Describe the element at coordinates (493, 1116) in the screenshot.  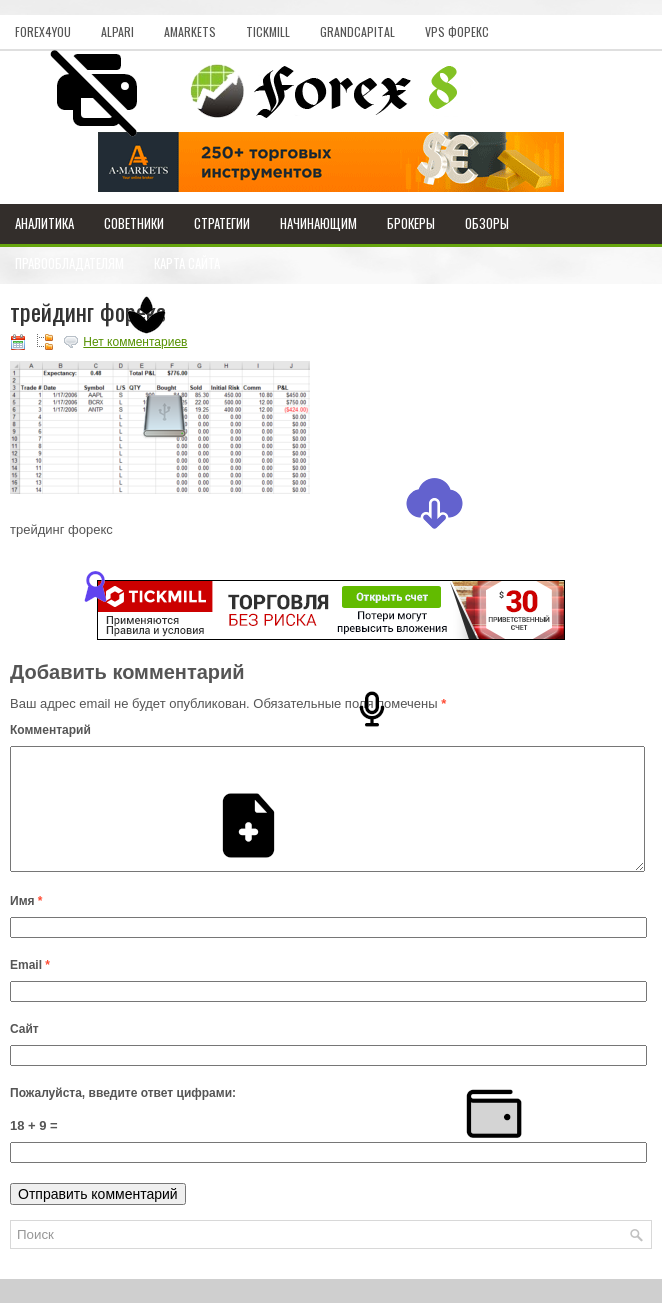
I see `access your wallet or payment methods` at that location.